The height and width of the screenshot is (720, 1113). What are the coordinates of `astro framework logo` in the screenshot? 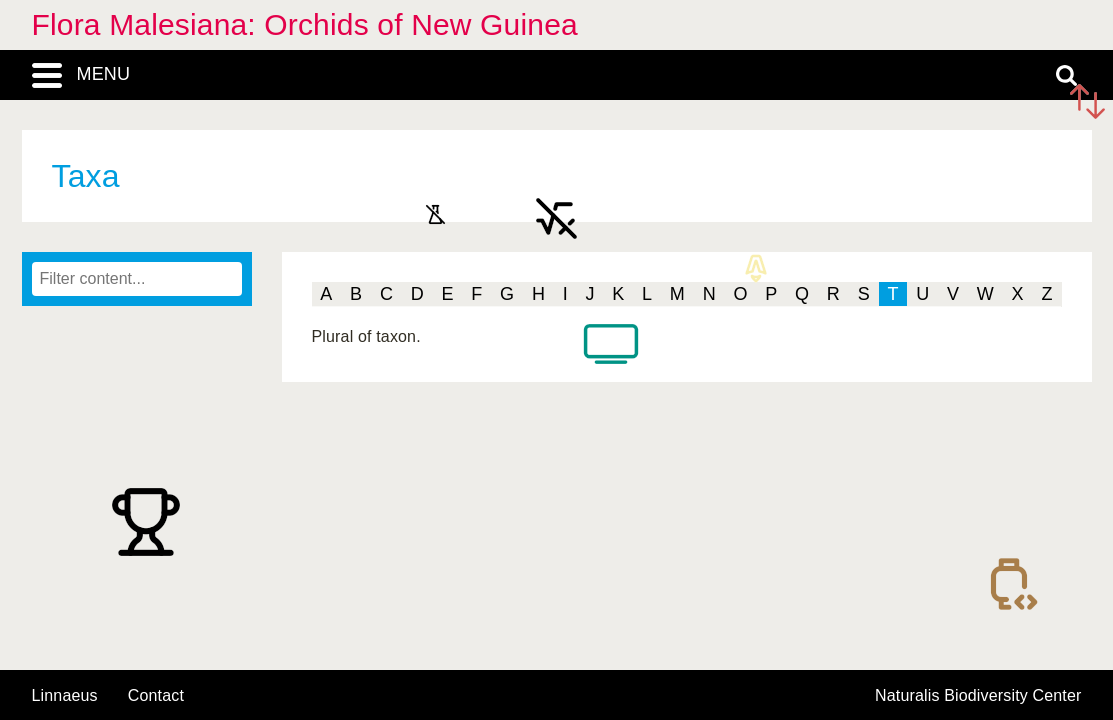 It's located at (756, 268).